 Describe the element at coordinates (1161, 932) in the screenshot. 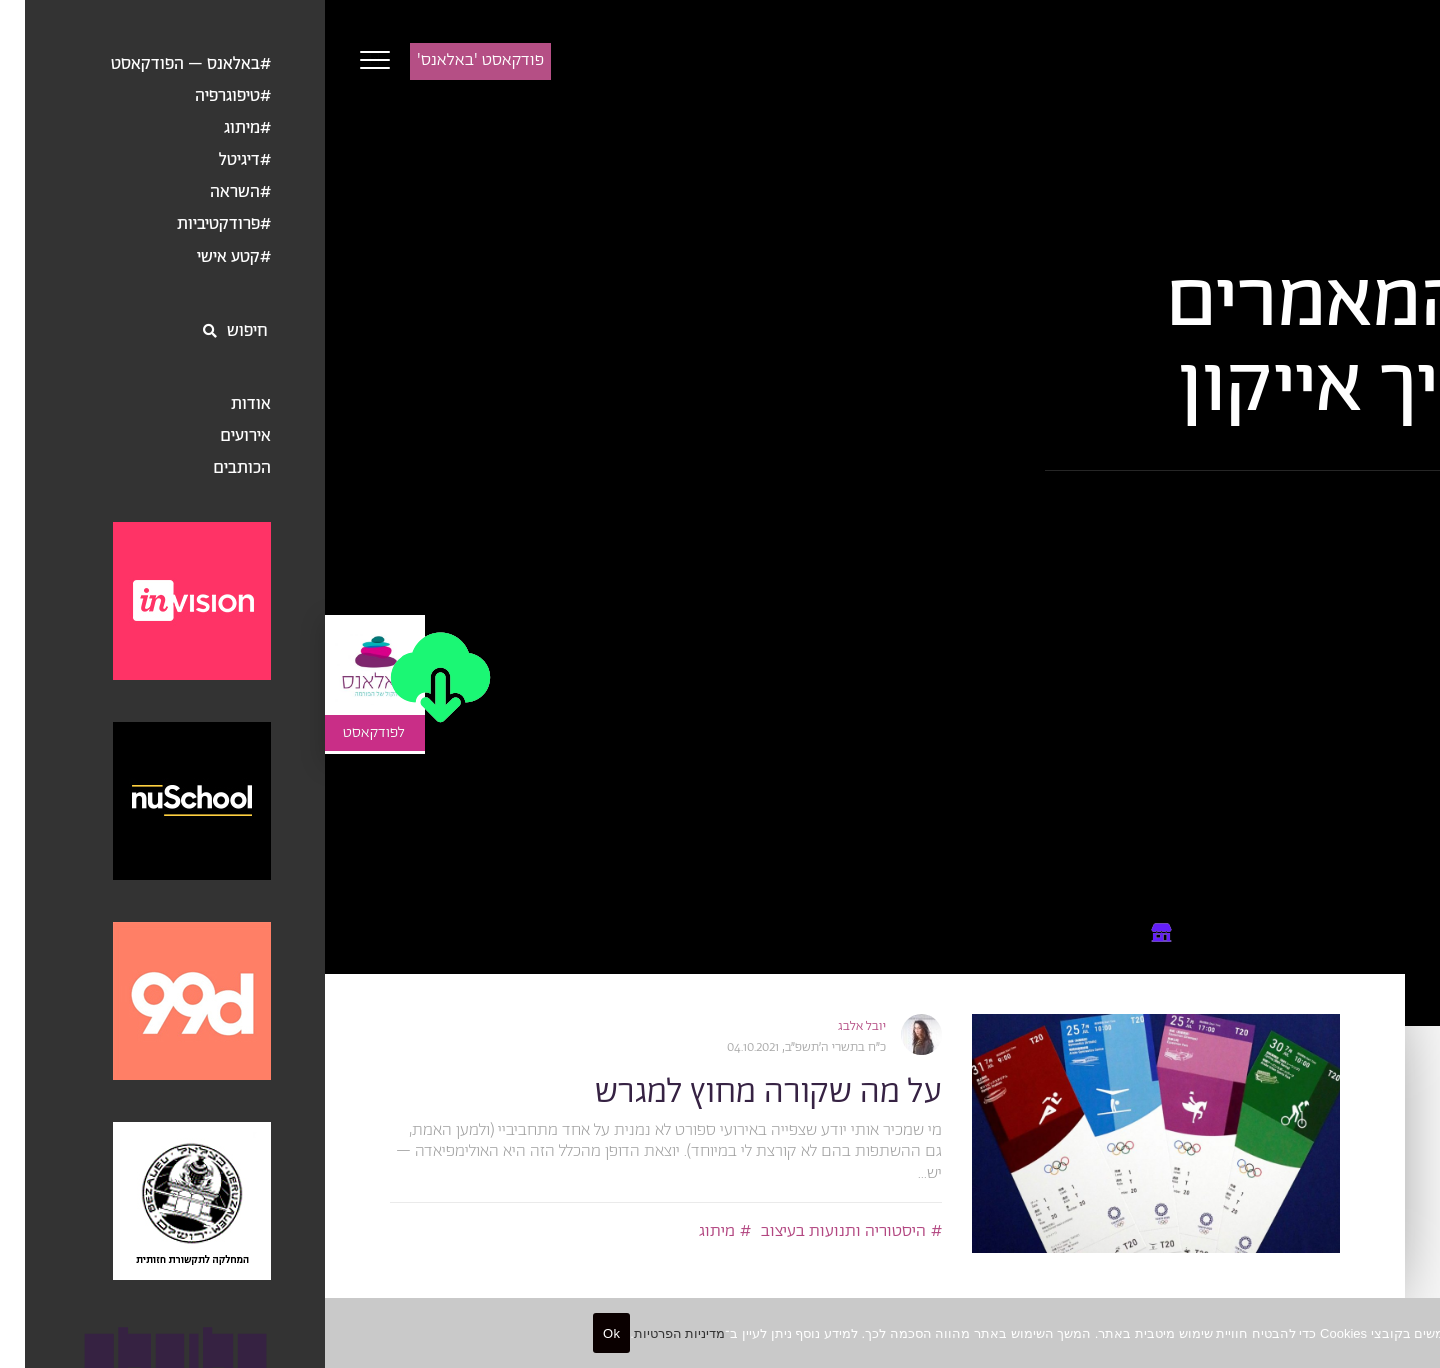

I see `access the online store or shop` at that location.